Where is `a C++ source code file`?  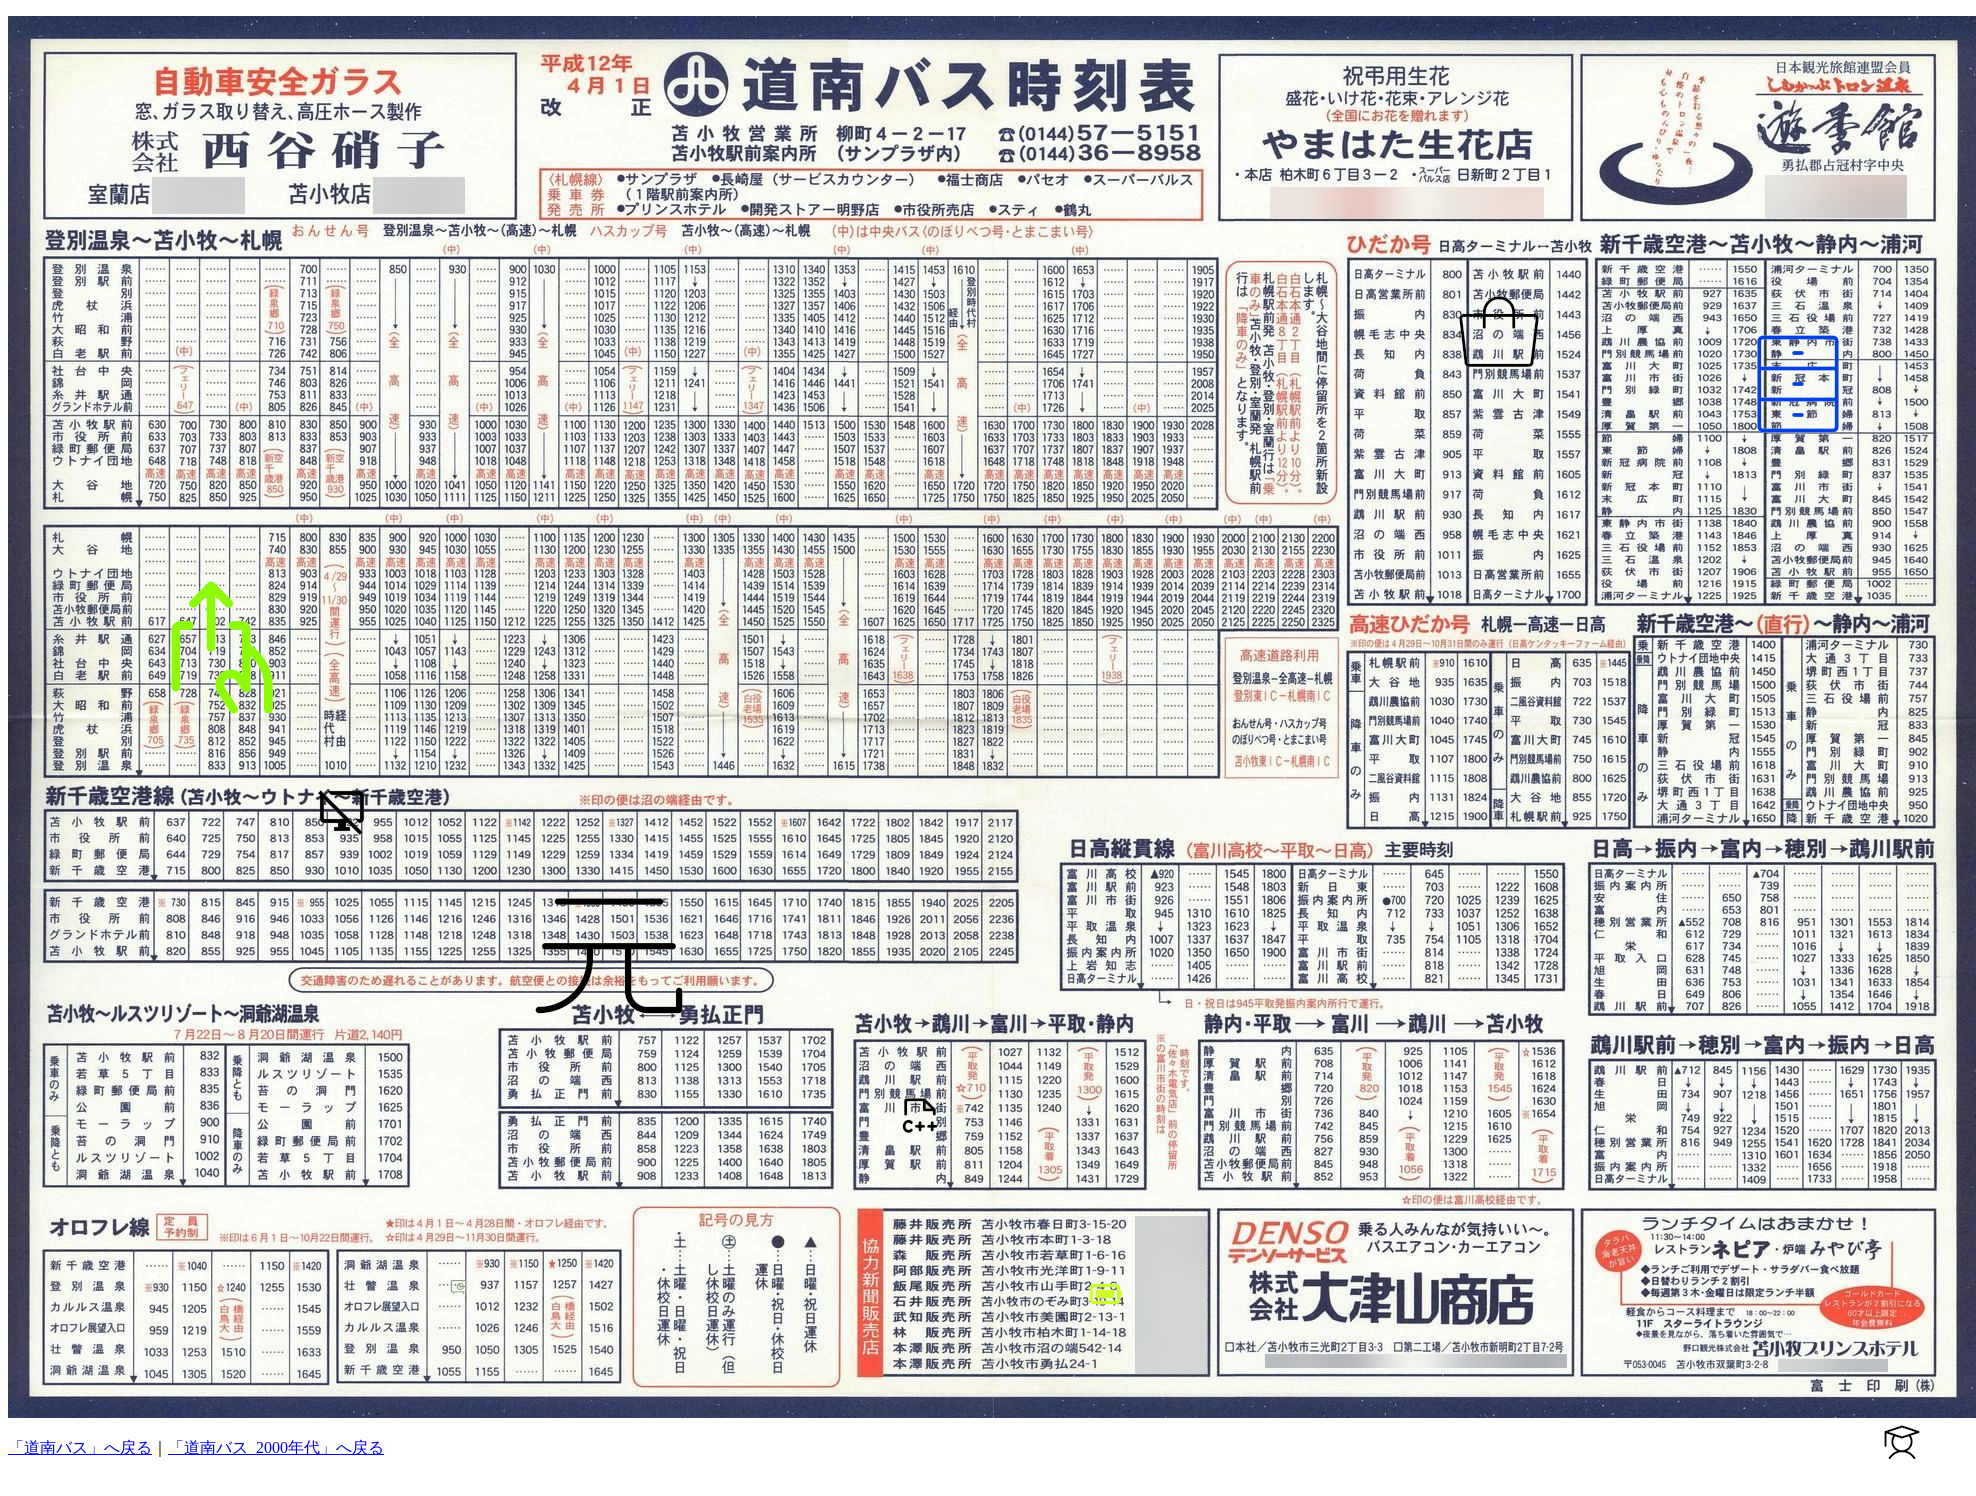
a C++ source code file is located at coordinates (920, 1117).